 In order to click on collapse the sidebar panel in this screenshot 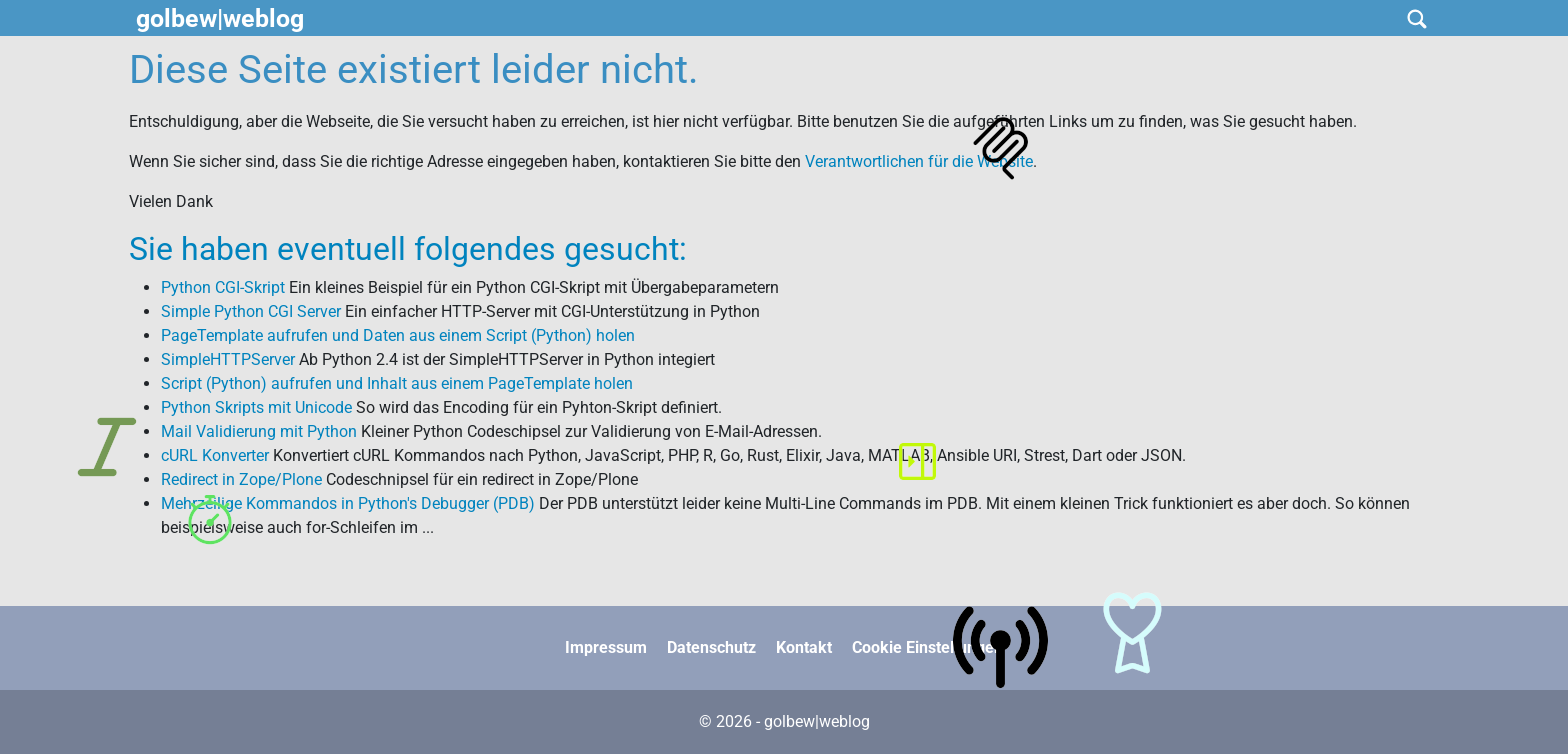, I will do `click(917, 461)`.